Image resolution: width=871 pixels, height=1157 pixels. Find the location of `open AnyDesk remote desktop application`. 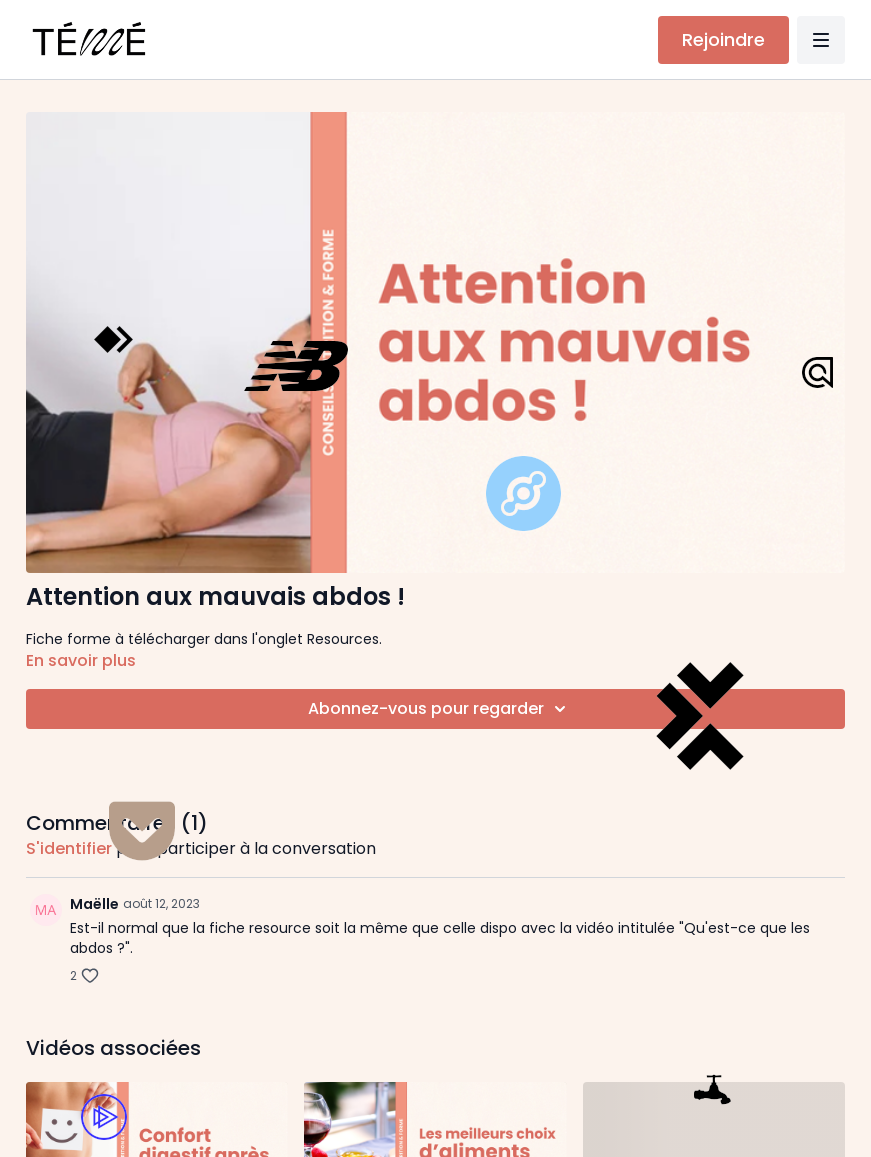

open AnyDesk remote desktop application is located at coordinates (113, 339).